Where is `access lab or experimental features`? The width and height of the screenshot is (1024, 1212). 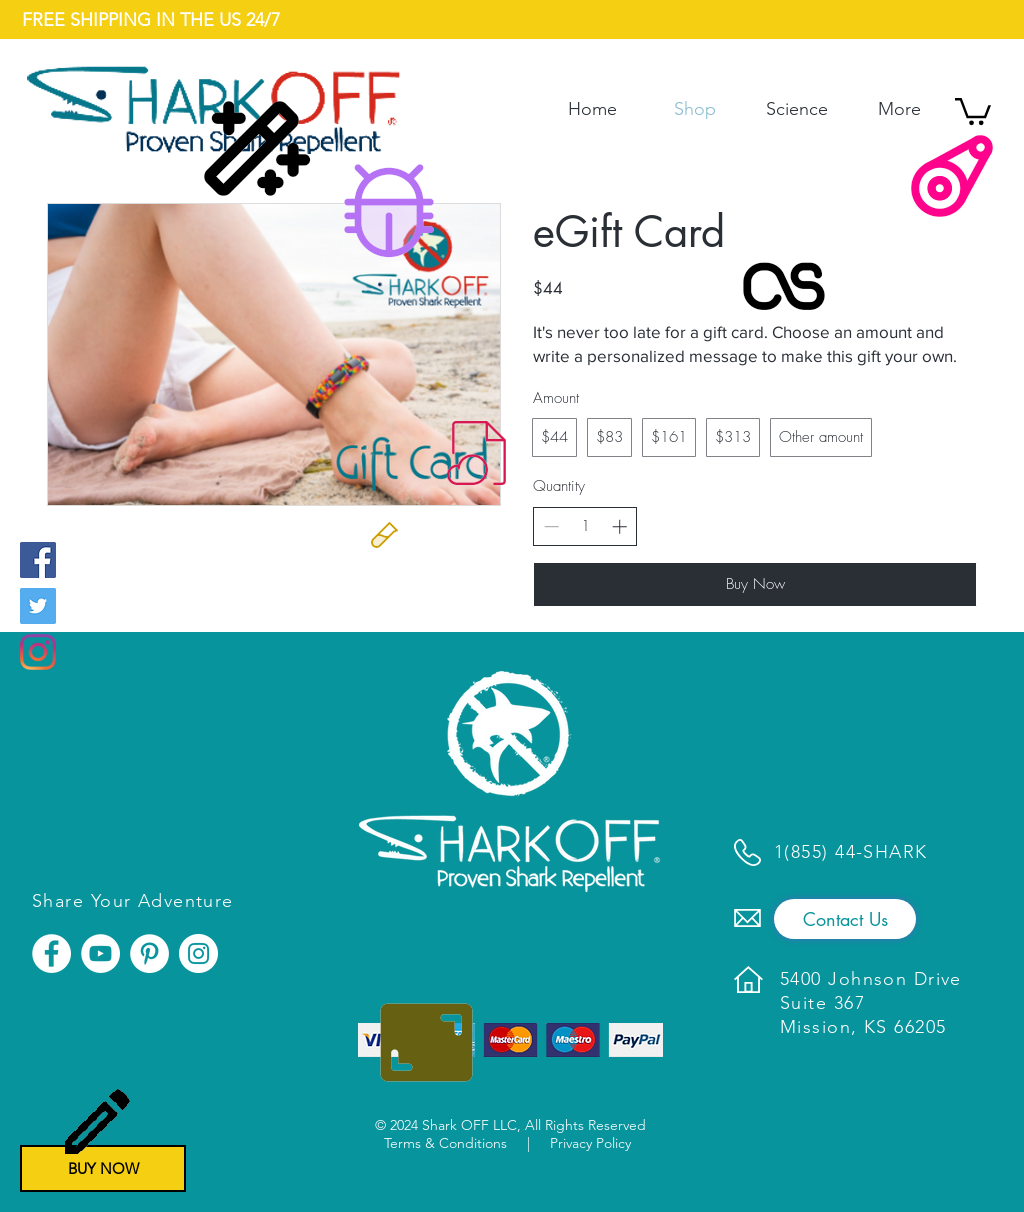 access lab or experimental features is located at coordinates (384, 535).